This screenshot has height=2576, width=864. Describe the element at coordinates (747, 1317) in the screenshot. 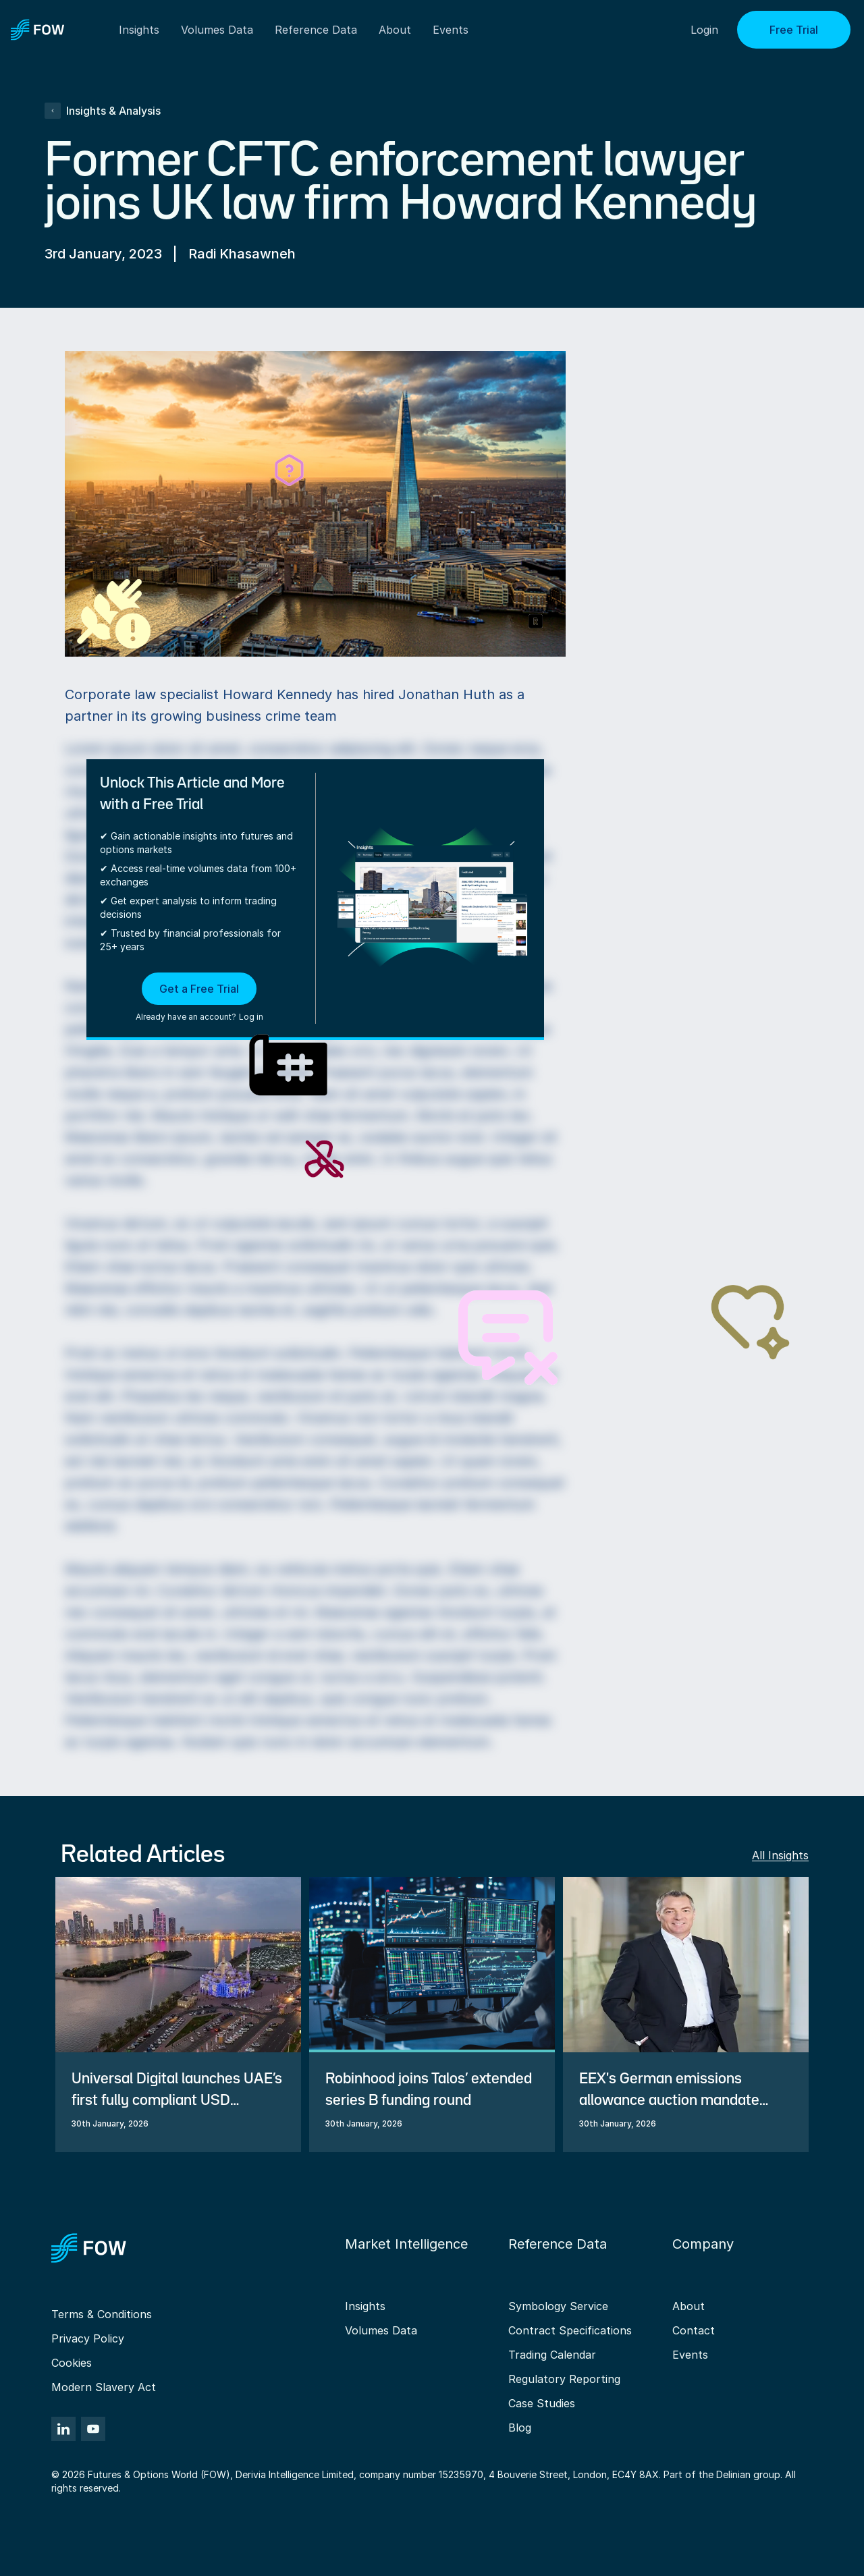

I see `add to favorites with AI-powered recommendations` at that location.